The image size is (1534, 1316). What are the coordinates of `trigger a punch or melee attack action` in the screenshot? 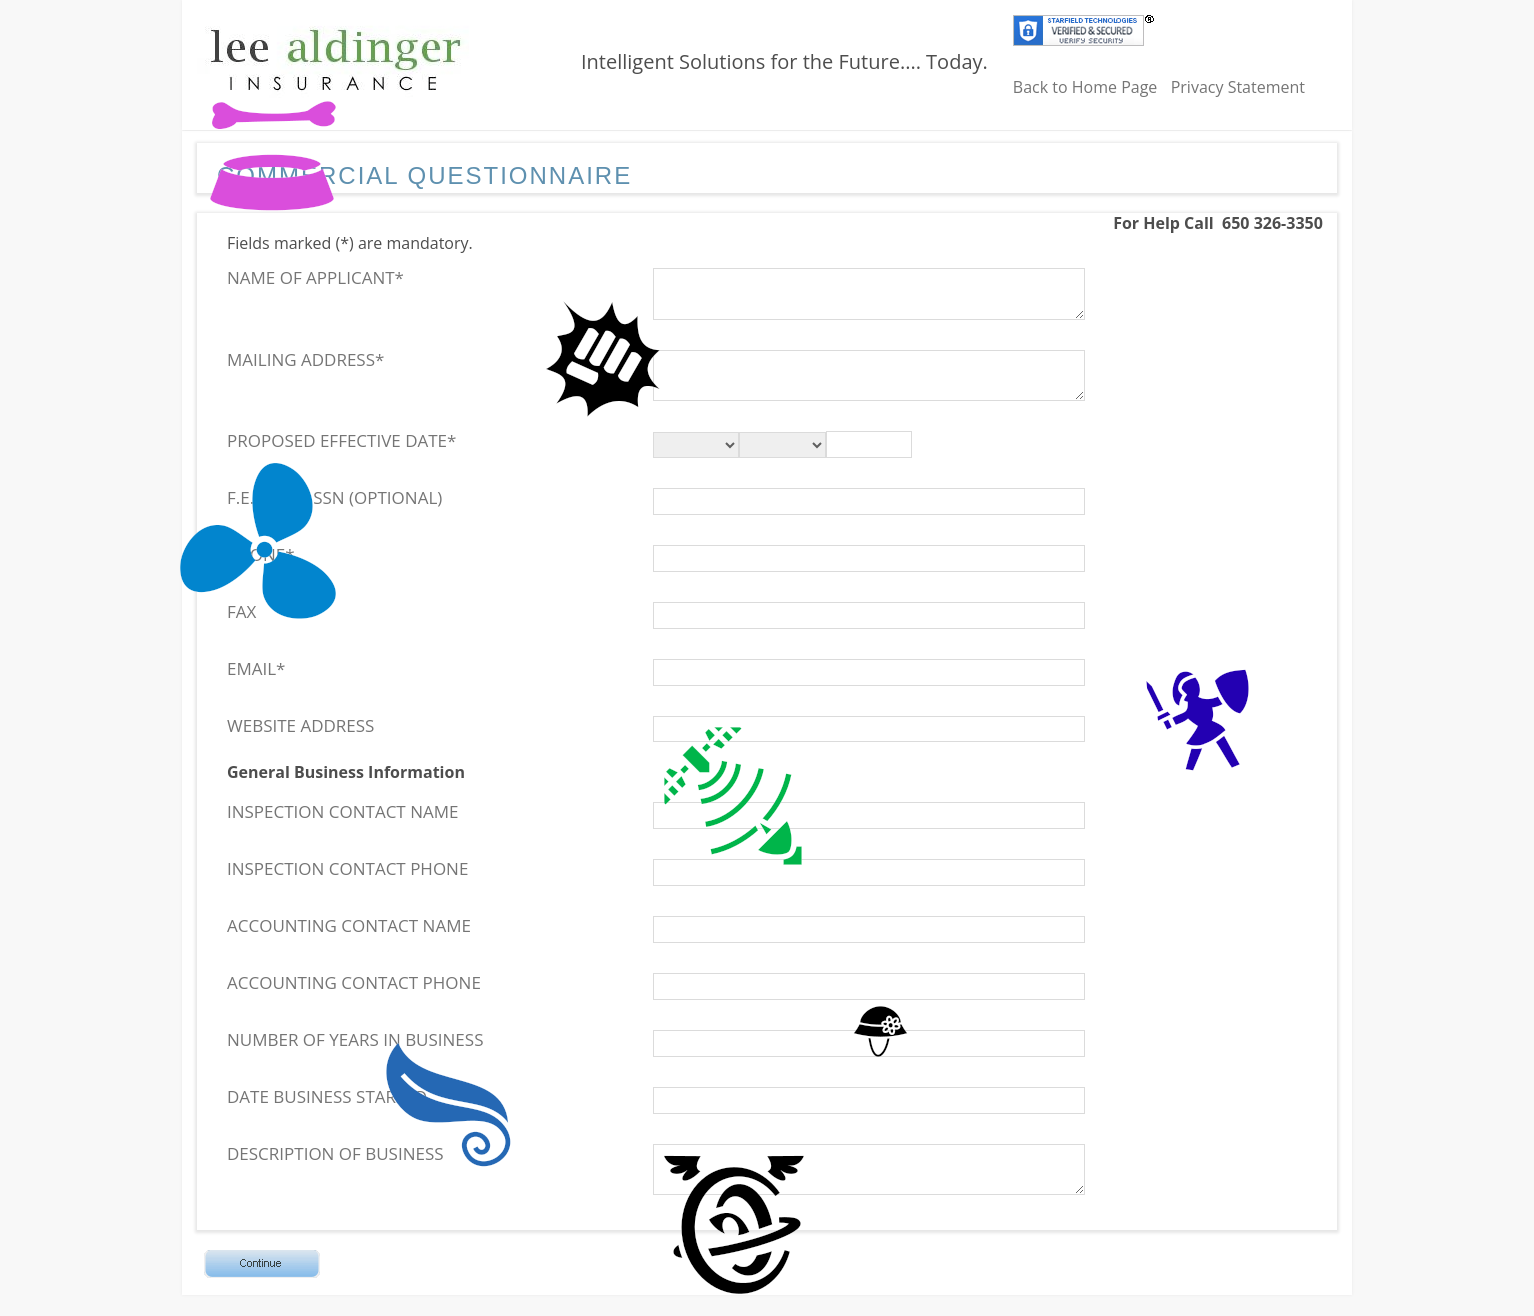 It's located at (603, 357).